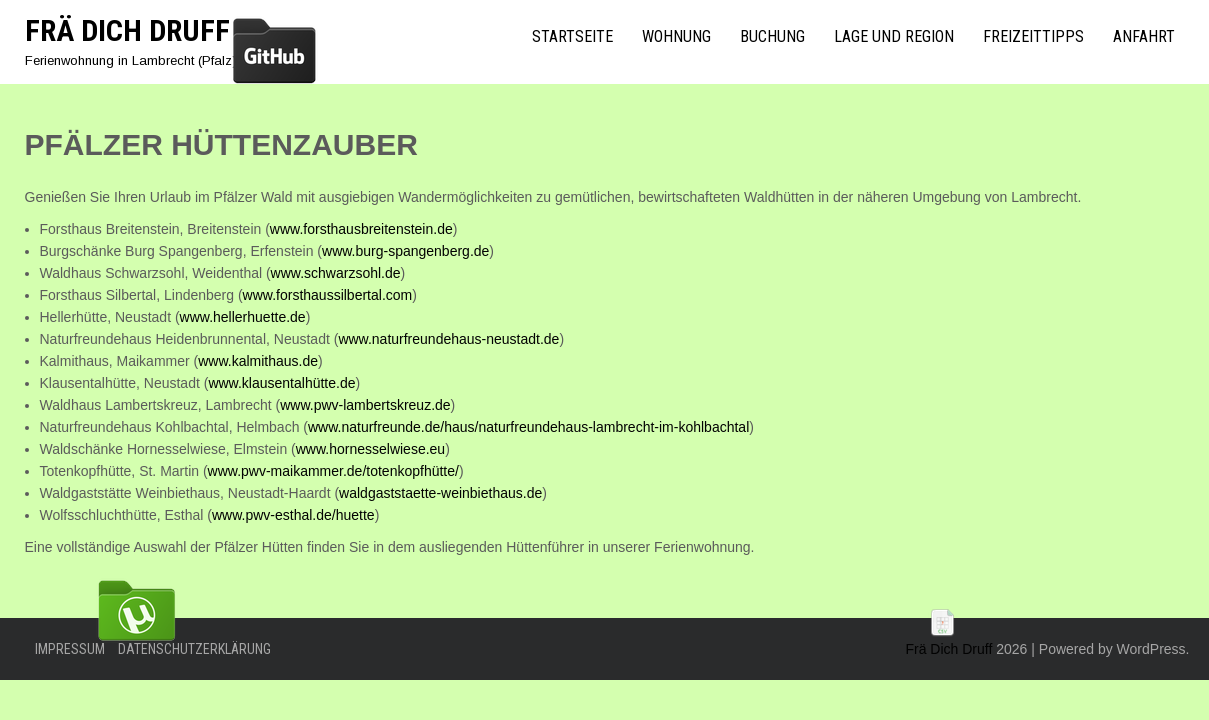 The width and height of the screenshot is (1209, 720). Describe the element at coordinates (942, 622) in the screenshot. I see `open a CSV spreadsheet file` at that location.